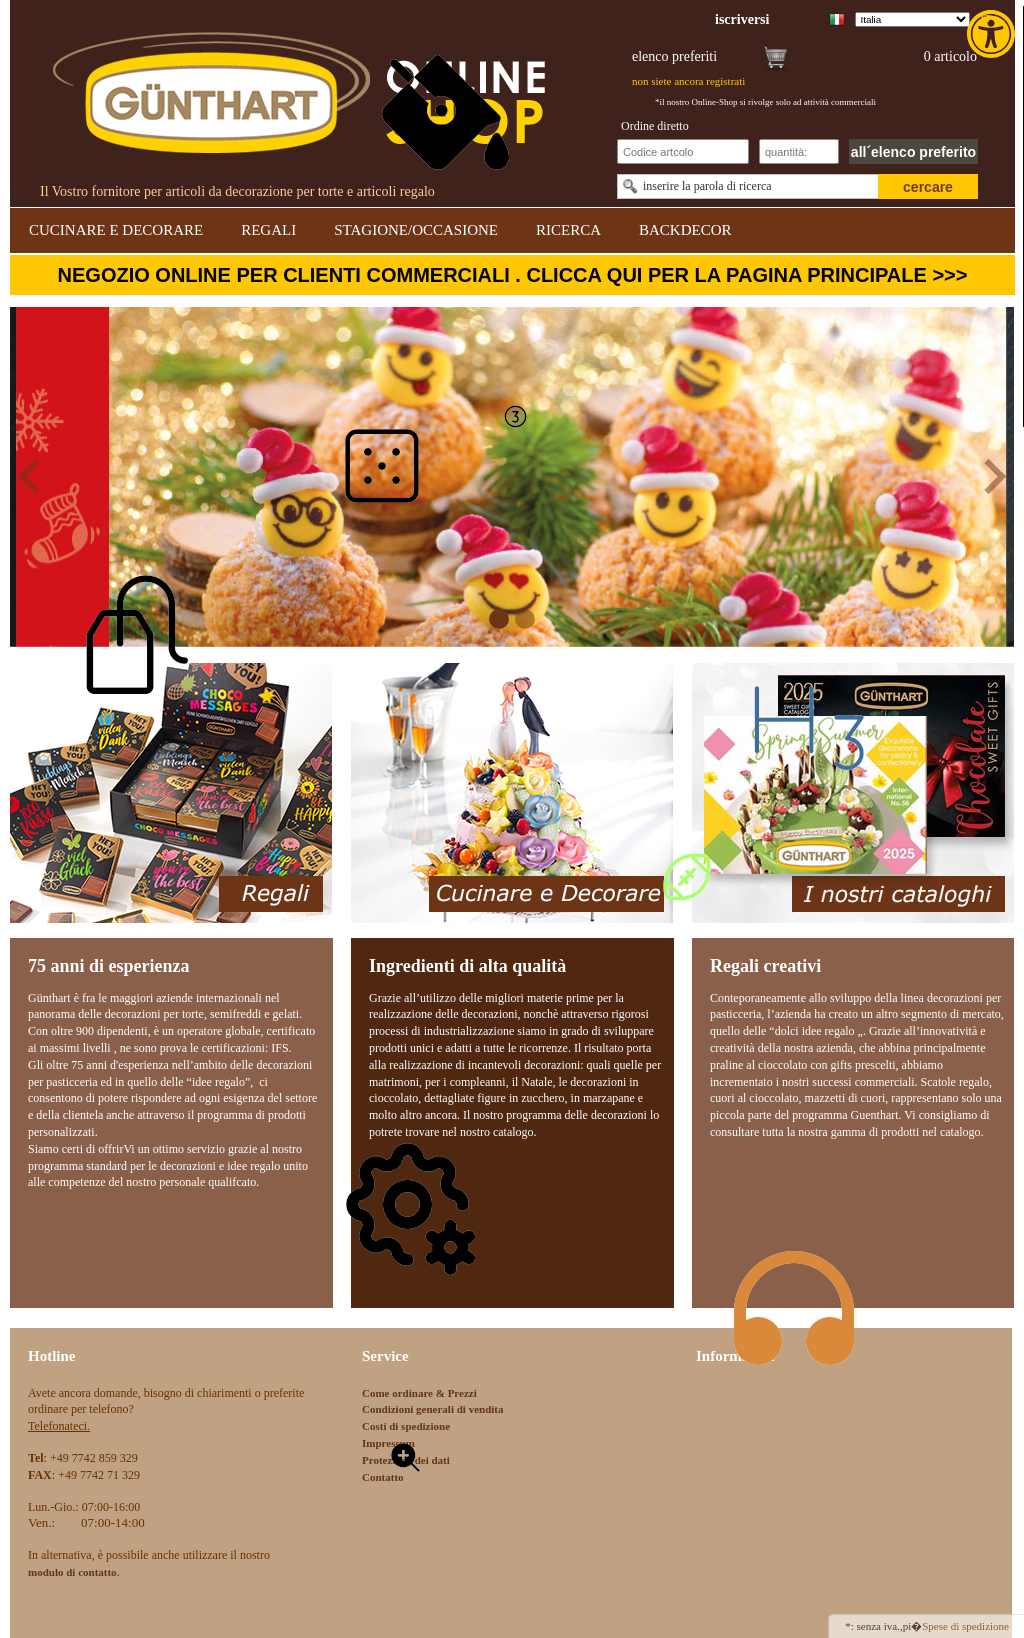 This screenshot has height=1638, width=1024. What do you see at coordinates (133, 639) in the screenshot?
I see `browse tea or hot beverage options` at bounding box center [133, 639].